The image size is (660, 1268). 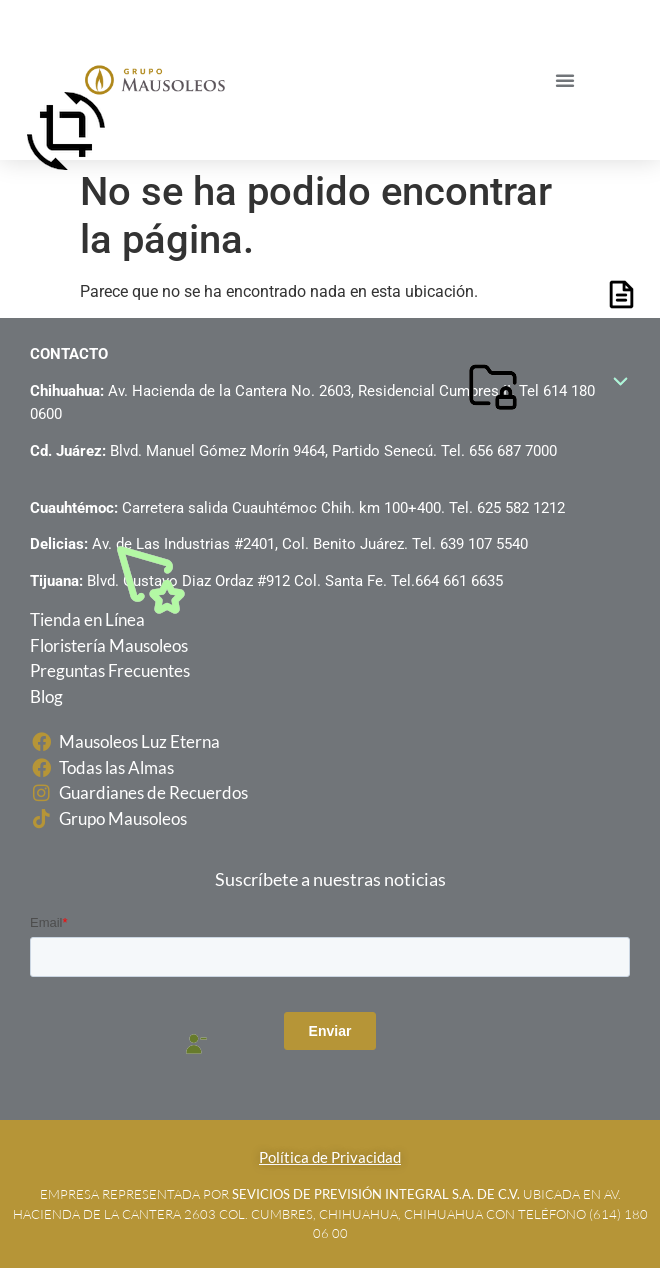 What do you see at coordinates (620, 381) in the screenshot?
I see `expand a dropdown menu or section` at bounding box center [620, 381].